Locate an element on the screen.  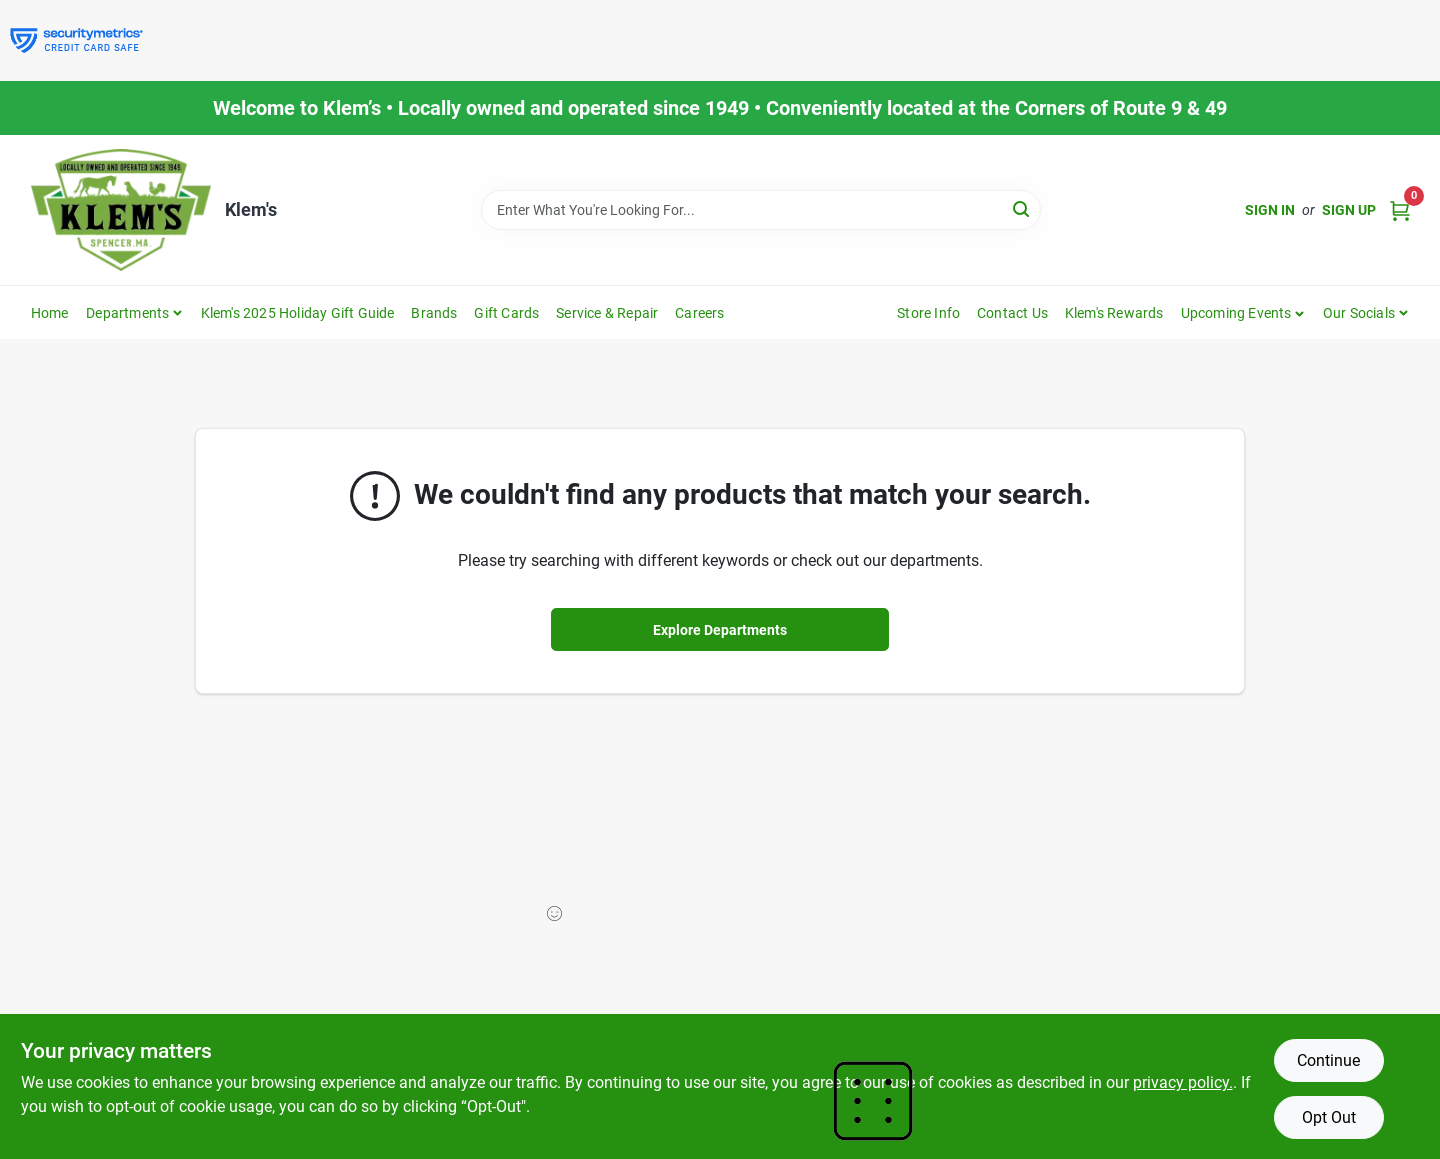
randomize or shuffle content is located at coordinates (873, 1101).